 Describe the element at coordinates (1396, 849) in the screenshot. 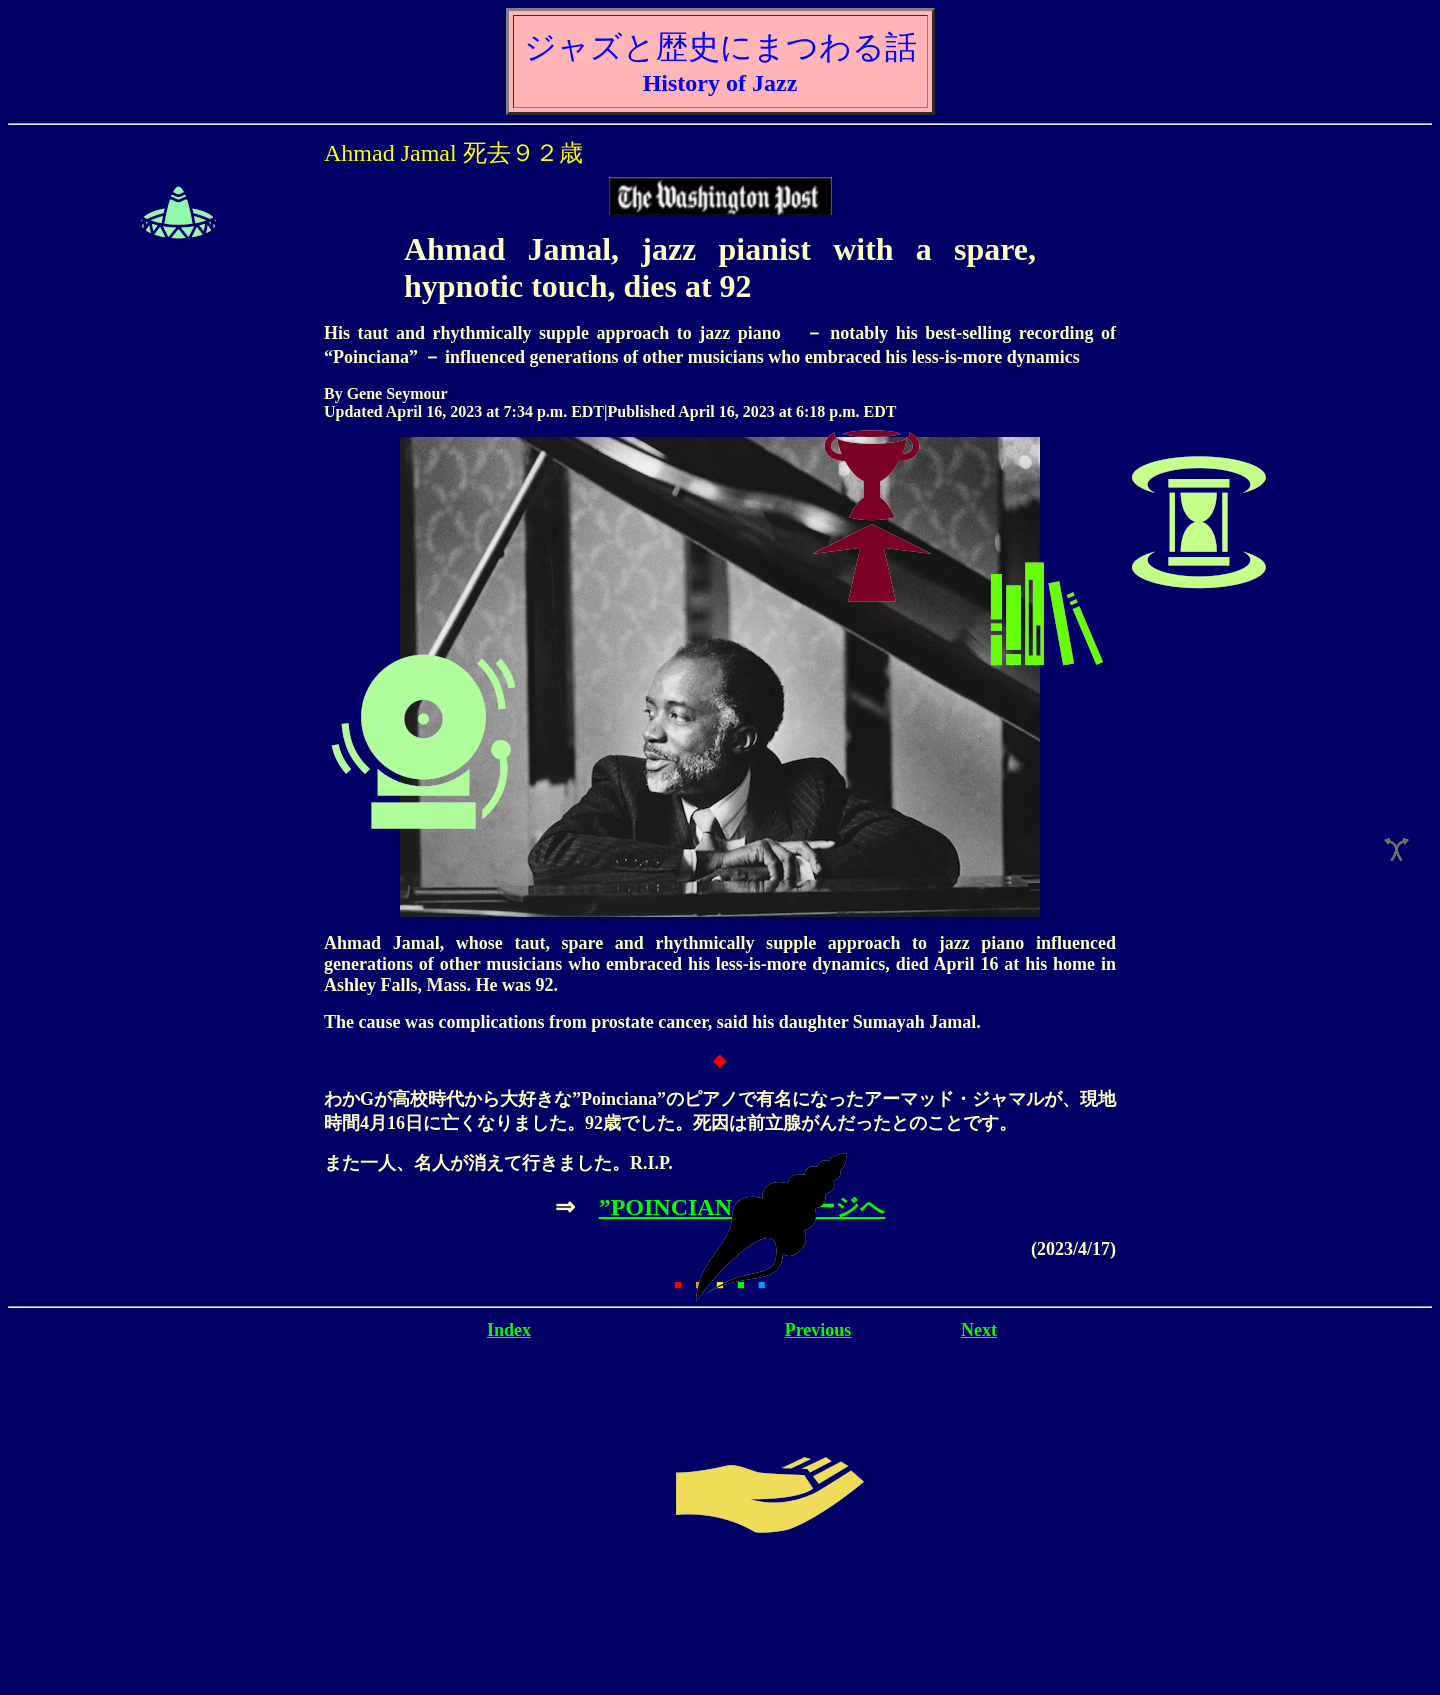

I see `split or divide content into multiple paths` at that location.